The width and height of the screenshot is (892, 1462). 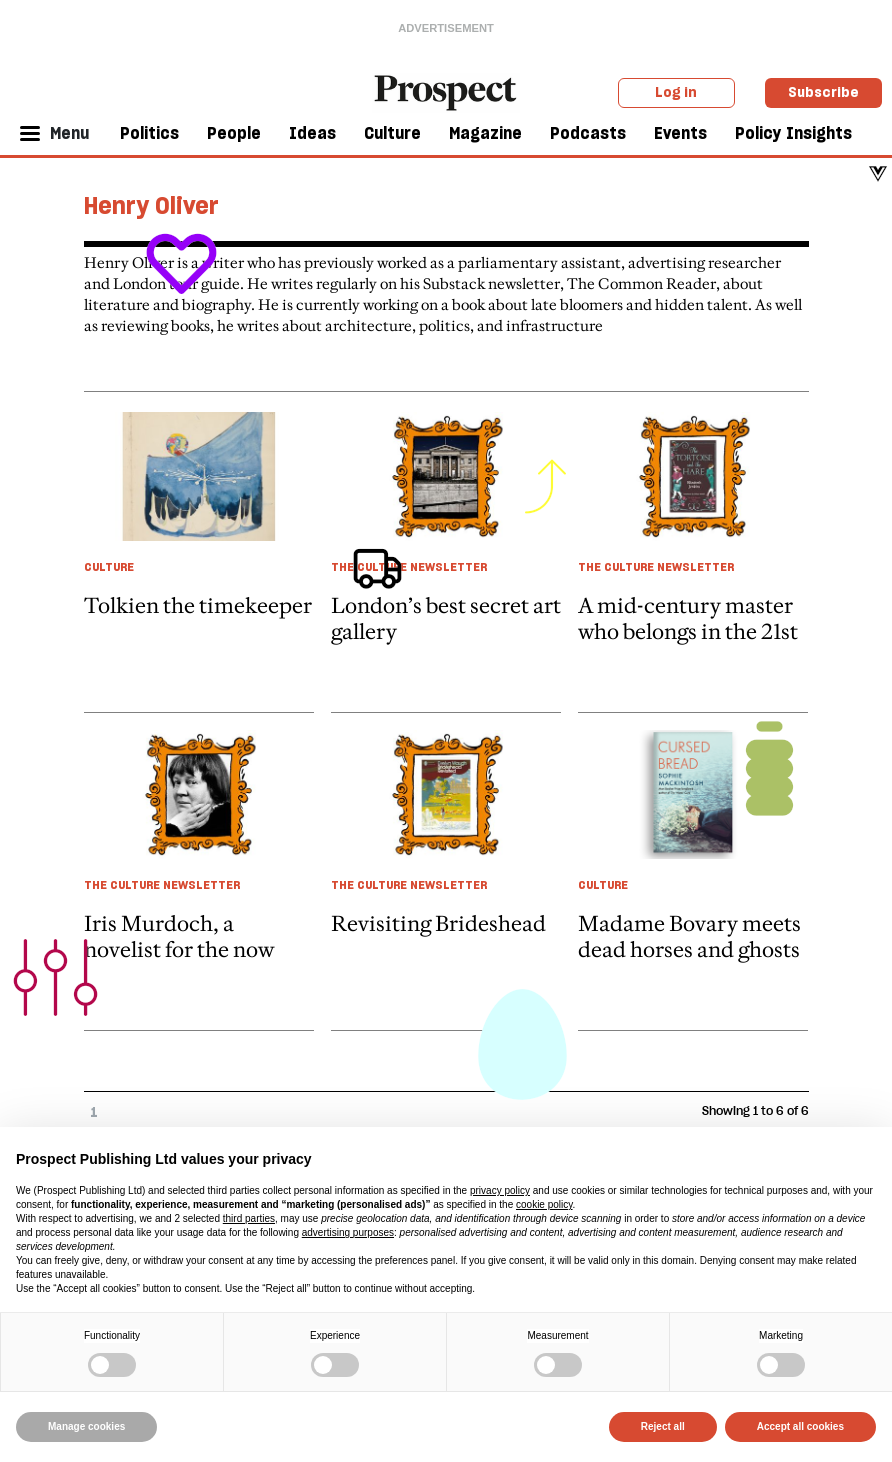 What do you see at coordinates (522, 1044) in the screenshot?
I see `indicates egg or egg-containing ingredient` at bounding box center [522, 1044].